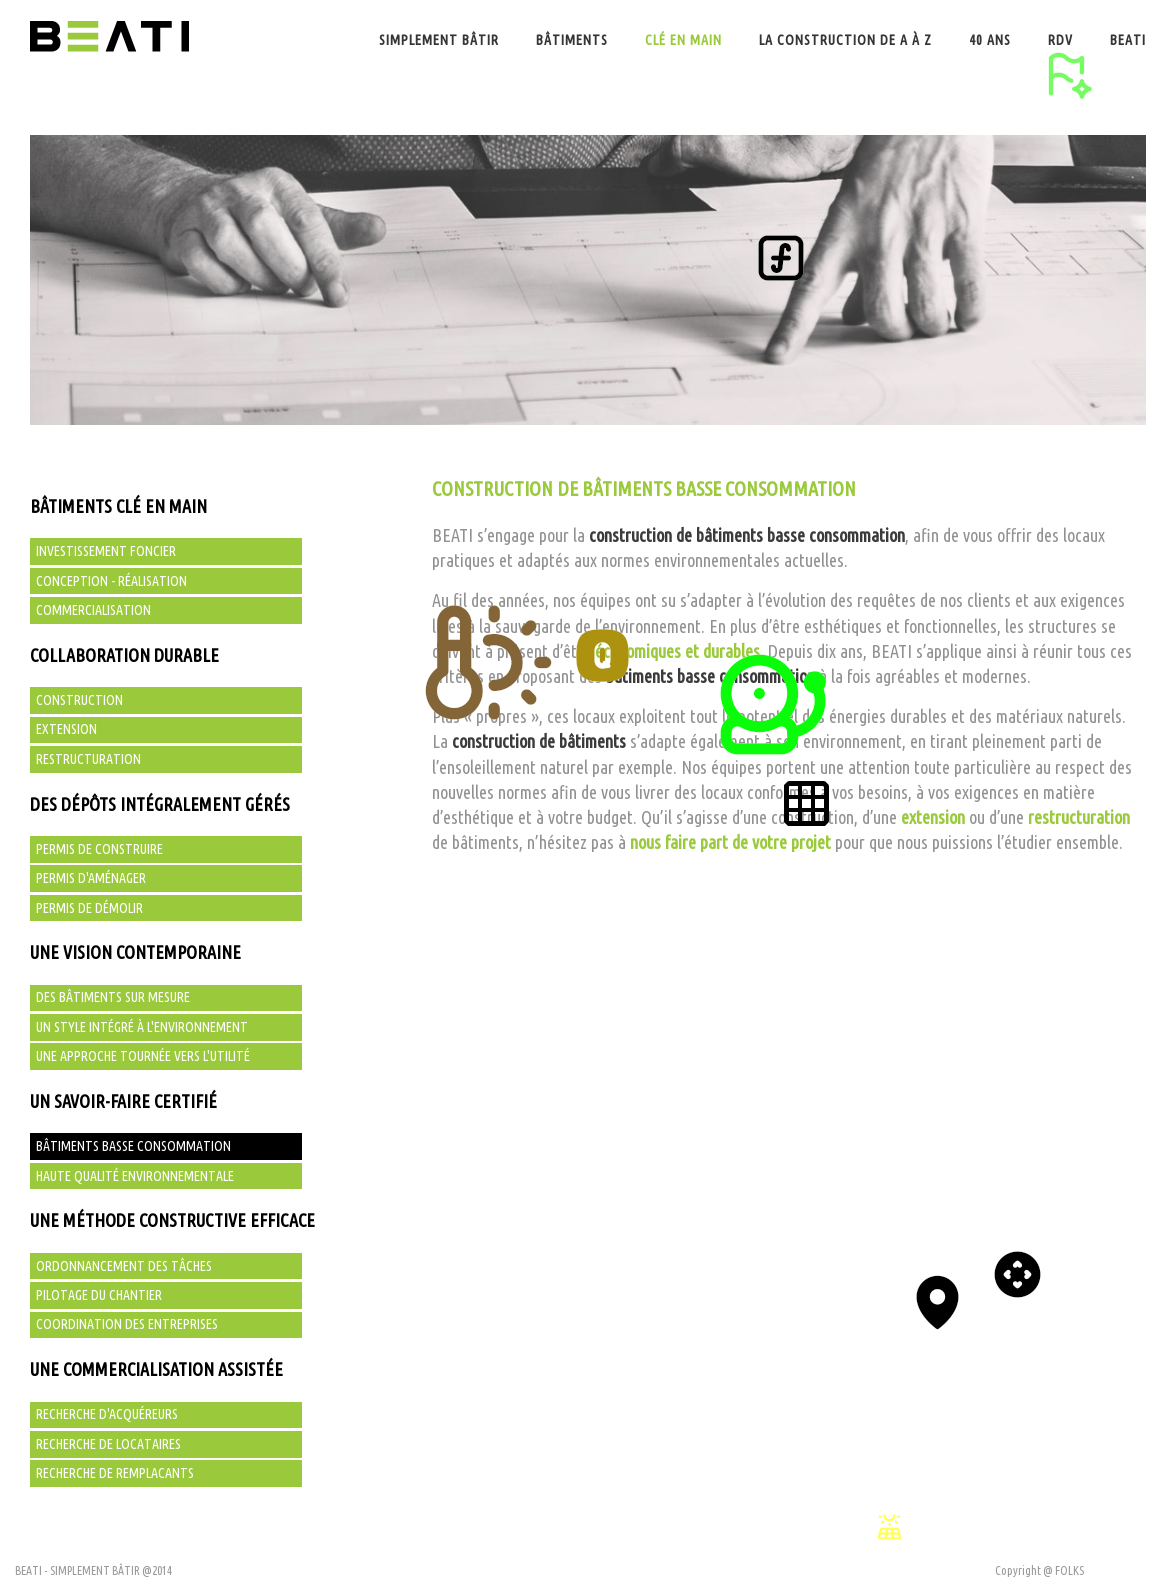 This screenshot has height=1590, width=1176. I want to click on expand or move content in all directions, so click(1017, 1274).